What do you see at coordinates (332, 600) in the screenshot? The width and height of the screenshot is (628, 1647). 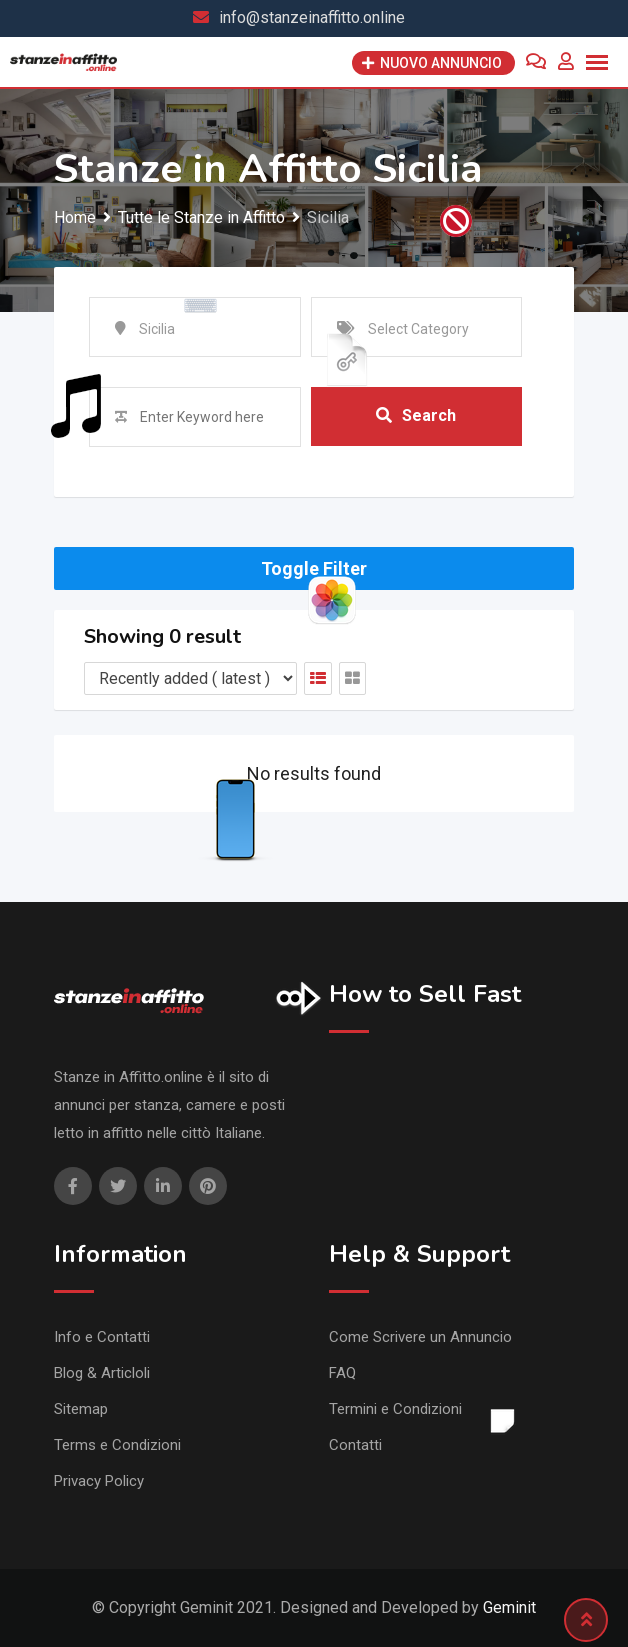 I see `open the photos app` at bounding box center [332, 600].